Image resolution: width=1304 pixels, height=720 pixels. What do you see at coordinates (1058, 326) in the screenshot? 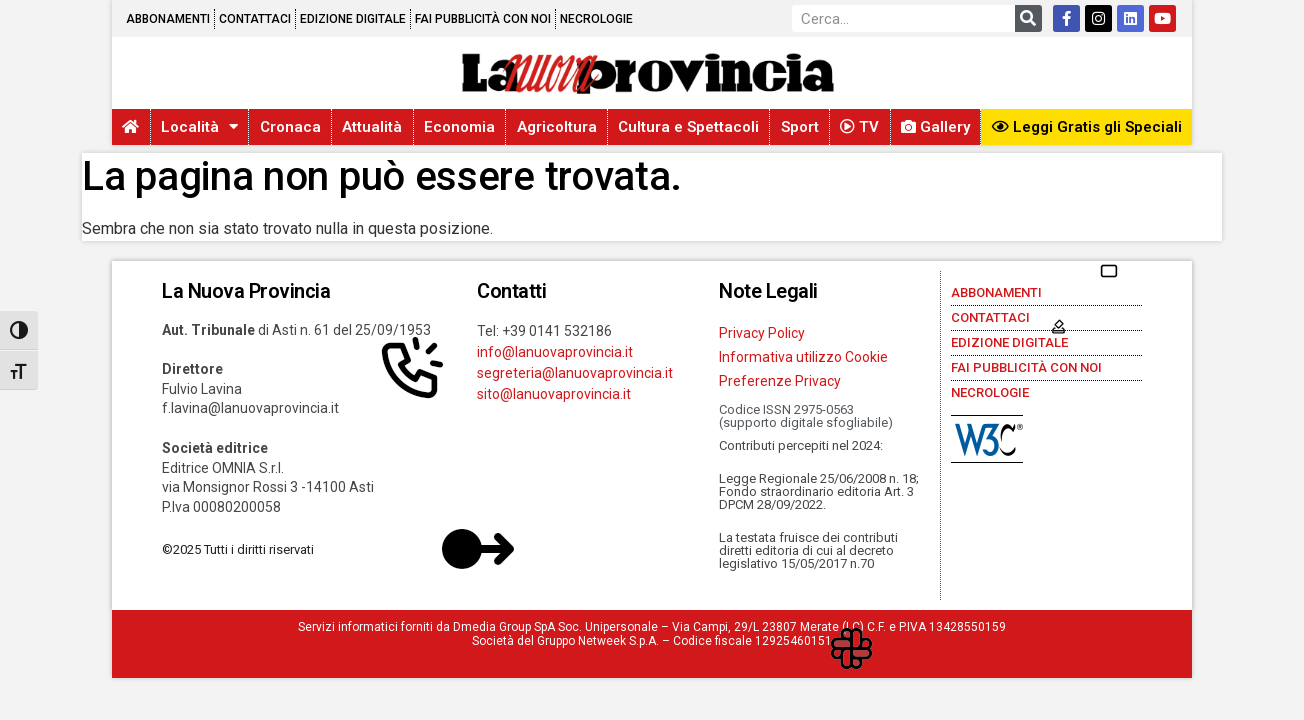
I see `cast your vote or submit a ballot` at bounding box center [1058, 326].